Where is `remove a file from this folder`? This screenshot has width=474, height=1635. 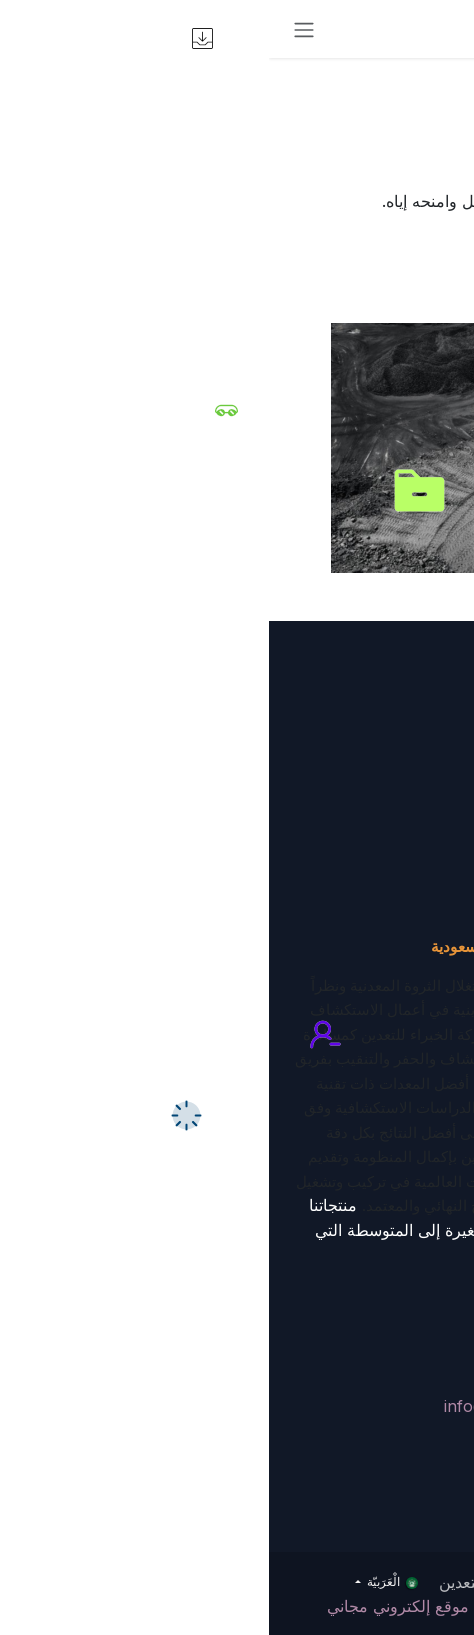
remove a file from this folder is located at coordinates (419, 490).